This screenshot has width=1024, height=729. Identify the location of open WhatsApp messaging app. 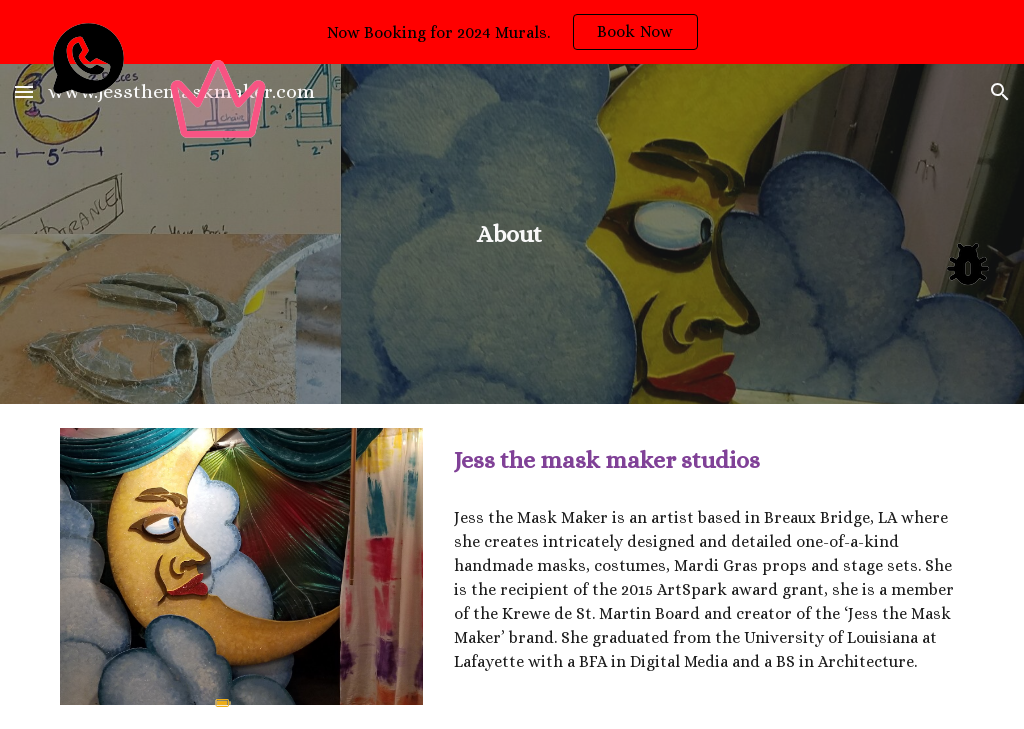
(88, 58).